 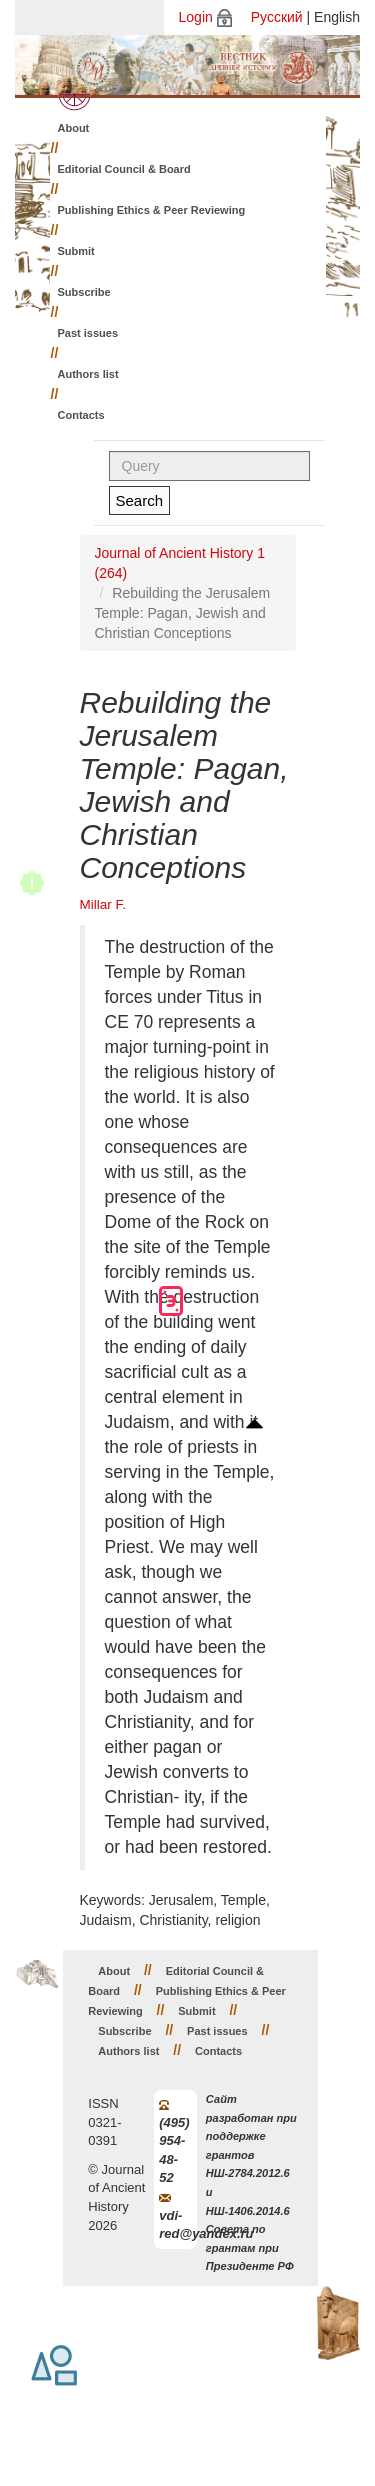 What do you see at coordinates (55, 2367) in the screenshot?
I see `access shape tools or drawing elements` at bounding box center [55, 2367].